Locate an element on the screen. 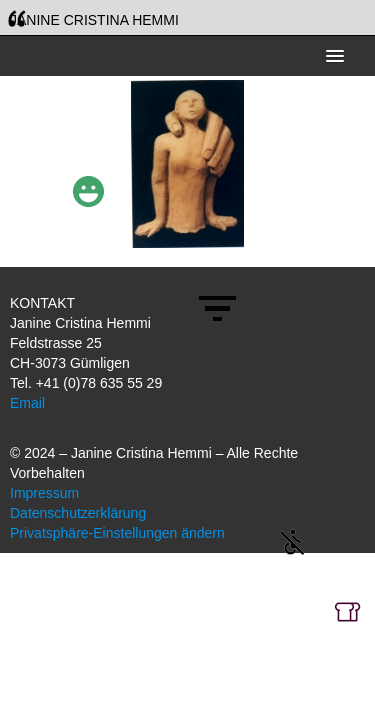 The height and width of the screenshot is (720, 375). react with a laugh emoji is located at coordinates (88, 191).